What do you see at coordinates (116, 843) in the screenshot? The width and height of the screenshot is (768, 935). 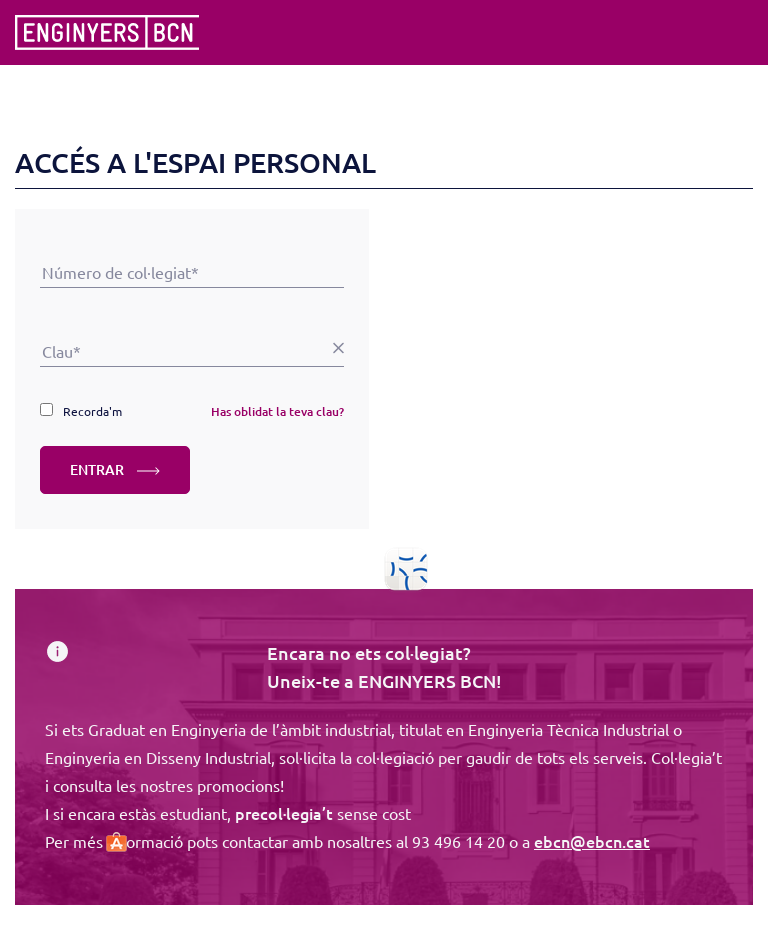 I see `open the software center to browse and install applications` at bounding box center [116, 843].